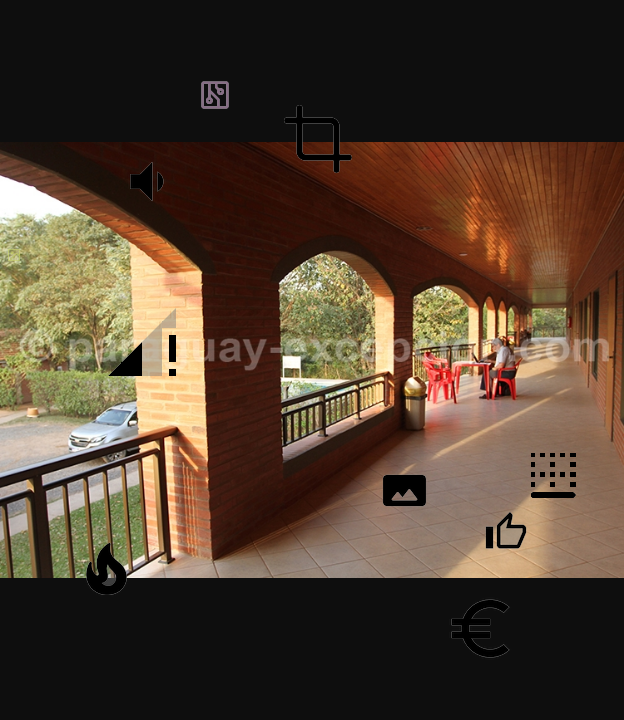  What do you see at coordinates (215, 95) in the screenshot?
I see `access hardware or circuit settings` at bounding box center [215, 95].